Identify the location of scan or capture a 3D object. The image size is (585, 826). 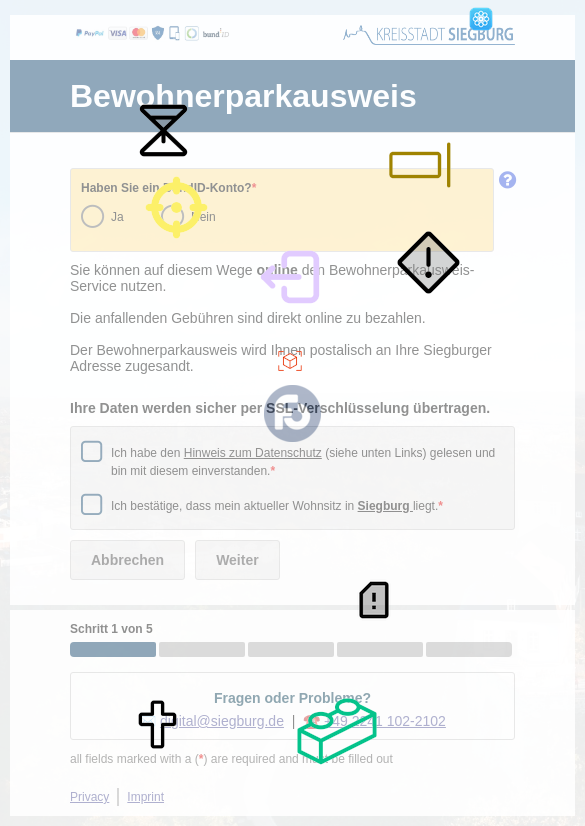
(290, 361).